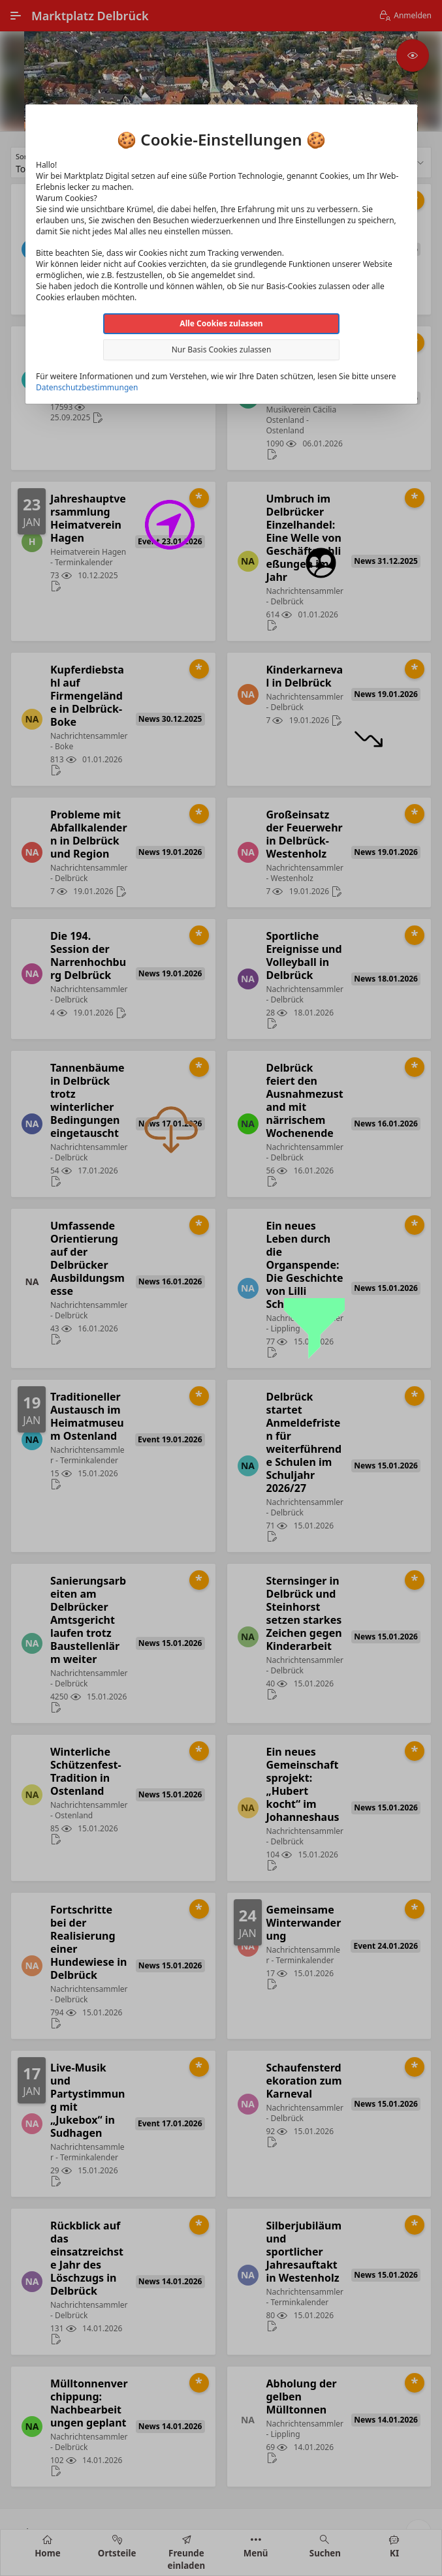 This screenshot has width=442, height=2576. I want to click on tap to navigate to this location, so click(170, 525).